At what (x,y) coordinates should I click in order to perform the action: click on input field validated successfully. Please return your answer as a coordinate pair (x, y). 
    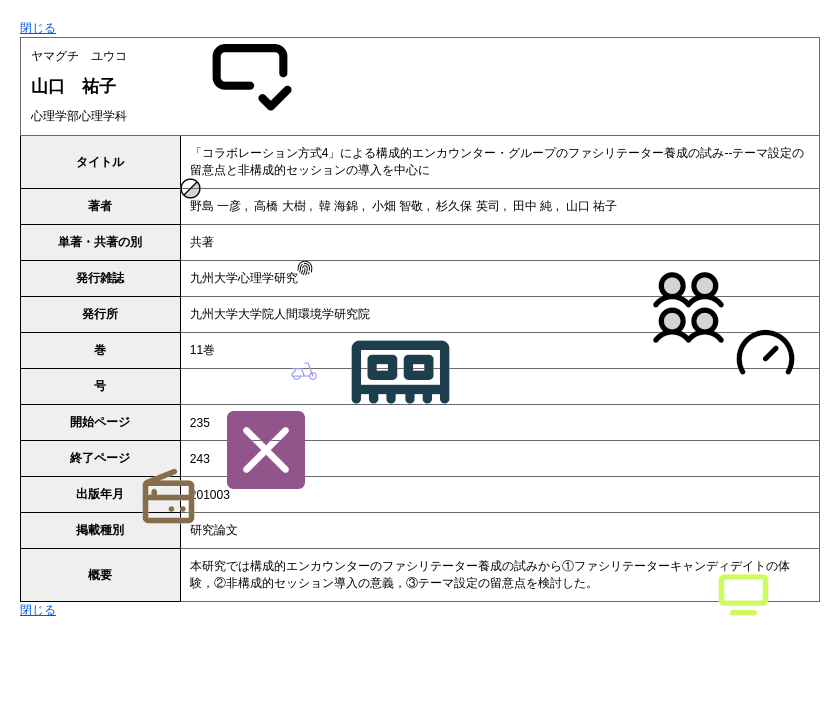
    Looking at the image, I should click on (250, 69).